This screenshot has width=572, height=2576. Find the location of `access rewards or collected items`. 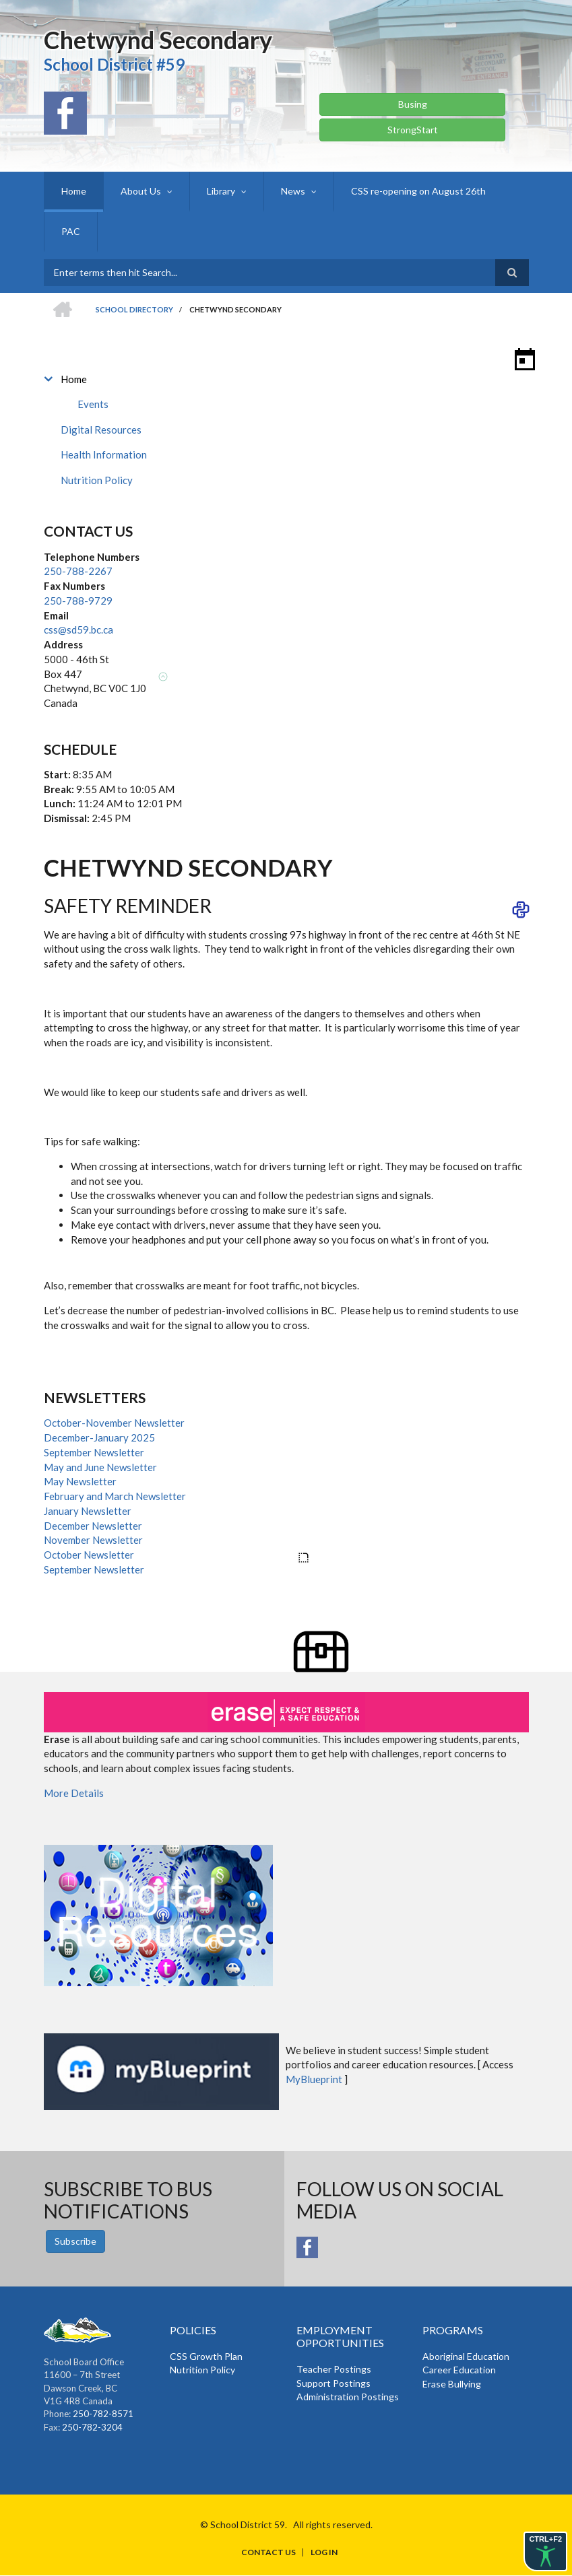

access rewards or collected items is located at coordinates (321, 1652).